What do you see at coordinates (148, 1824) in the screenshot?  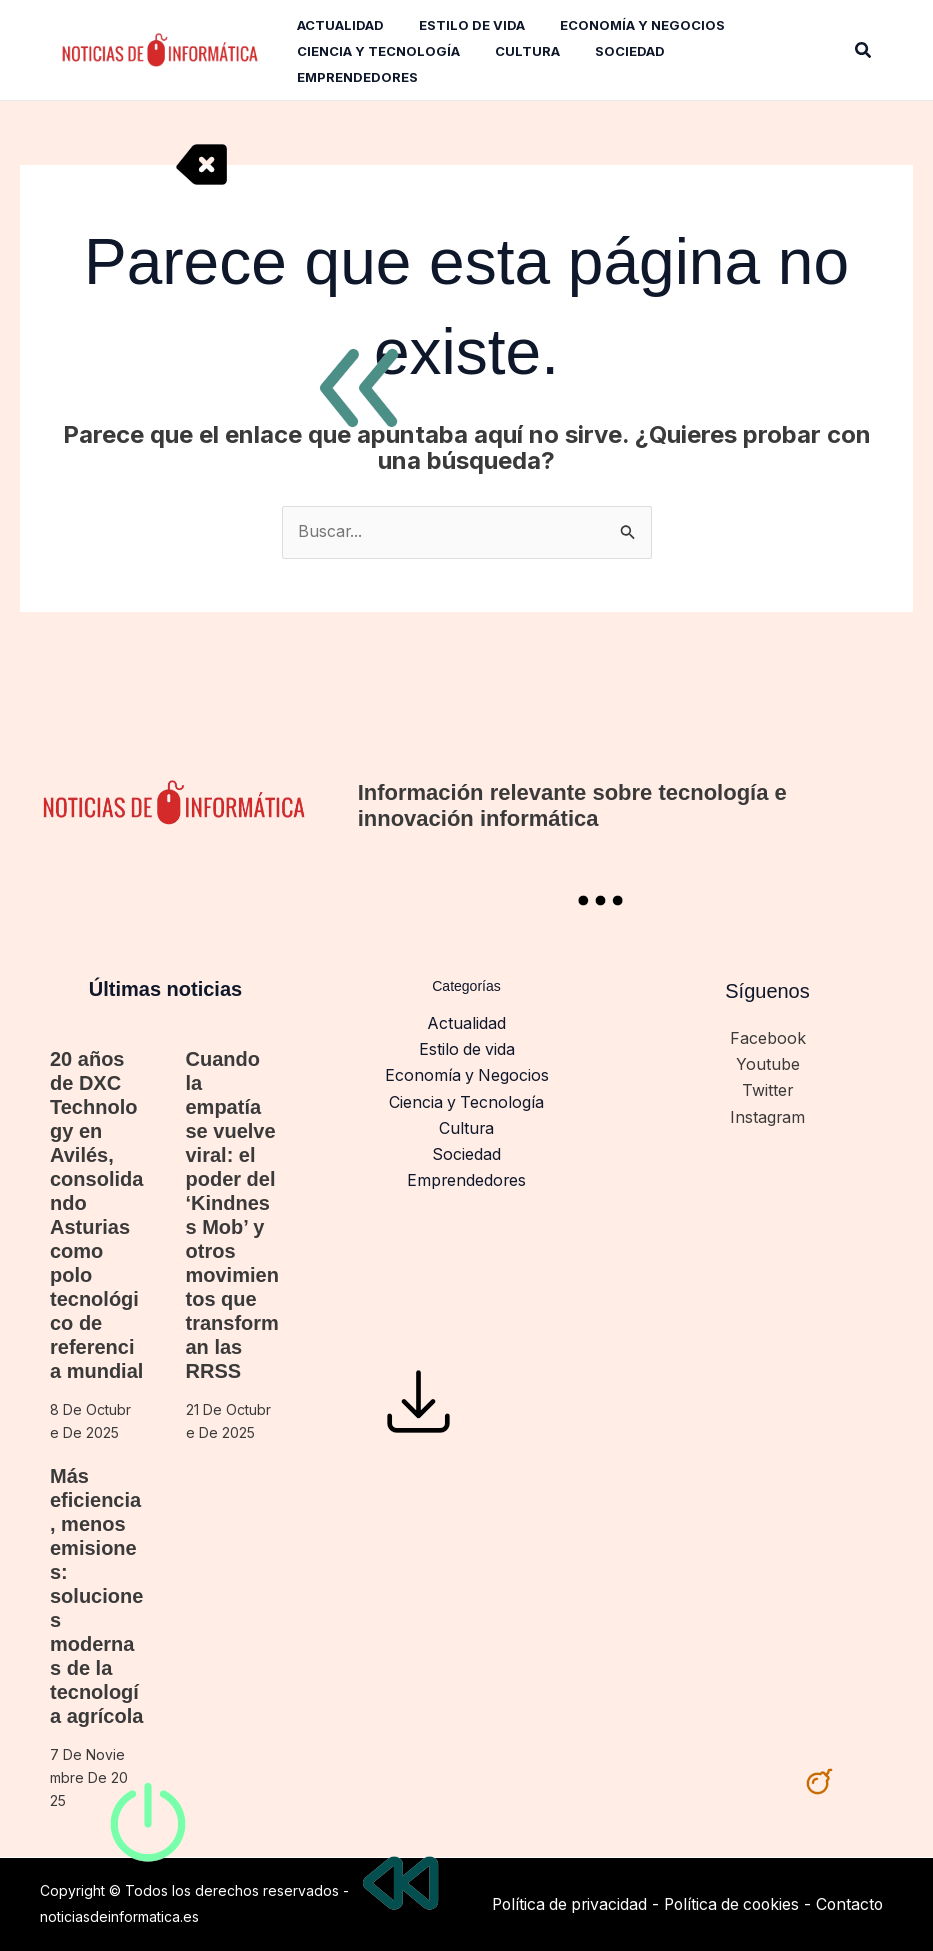 I see `turn off or shut down the device` at bounding box center [148, 1824].